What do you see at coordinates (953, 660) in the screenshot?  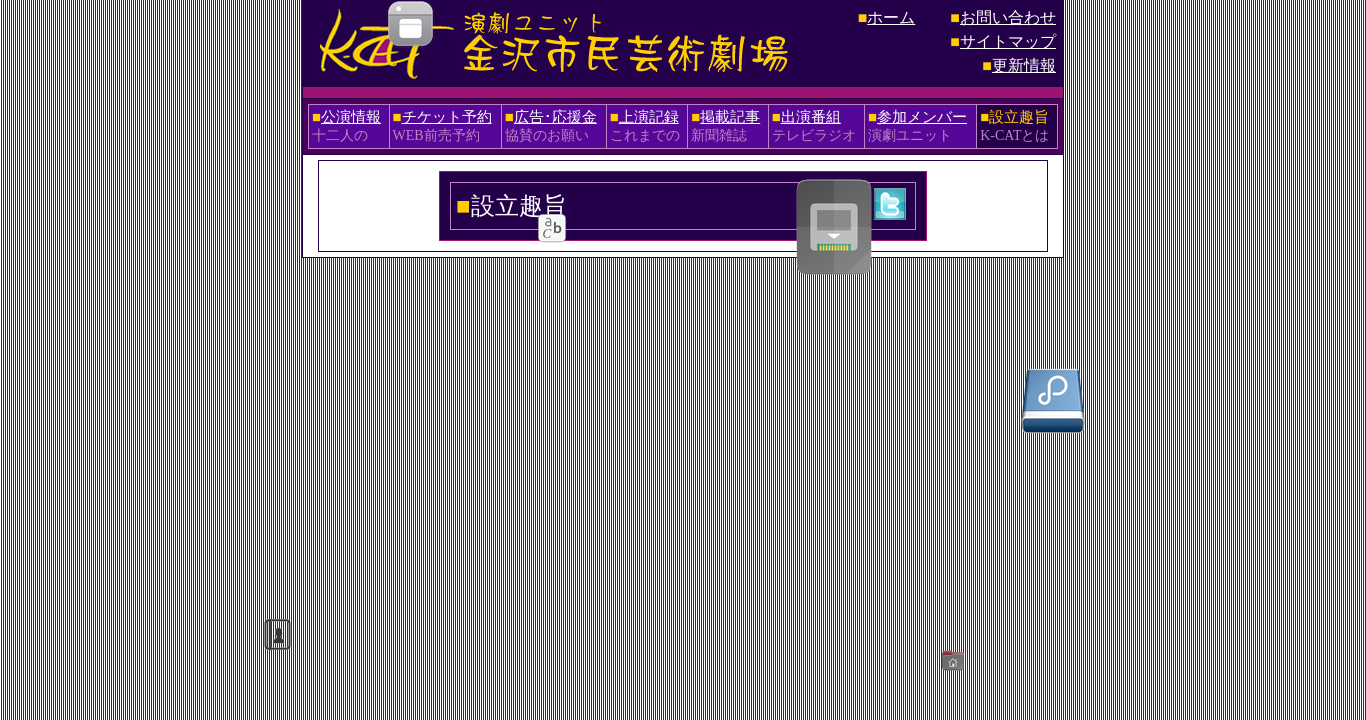 I see `access your home folder` at bounding box center [953, 660].